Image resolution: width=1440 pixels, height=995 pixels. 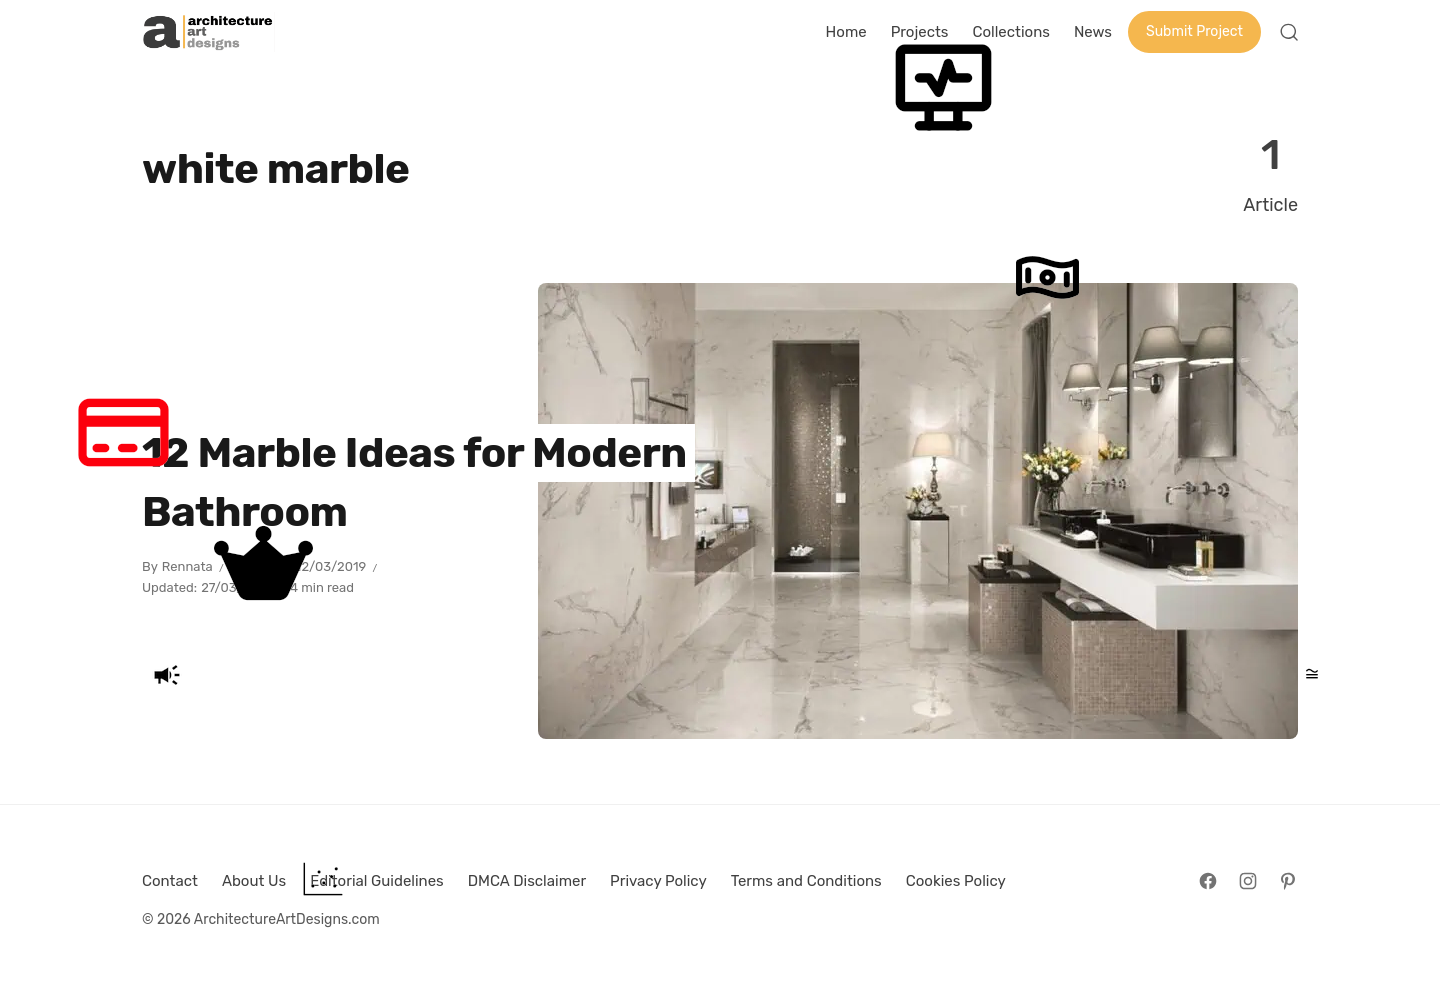 I want to click on indicates mathematical congruence or equivalence, so click(x=1312, y=674).